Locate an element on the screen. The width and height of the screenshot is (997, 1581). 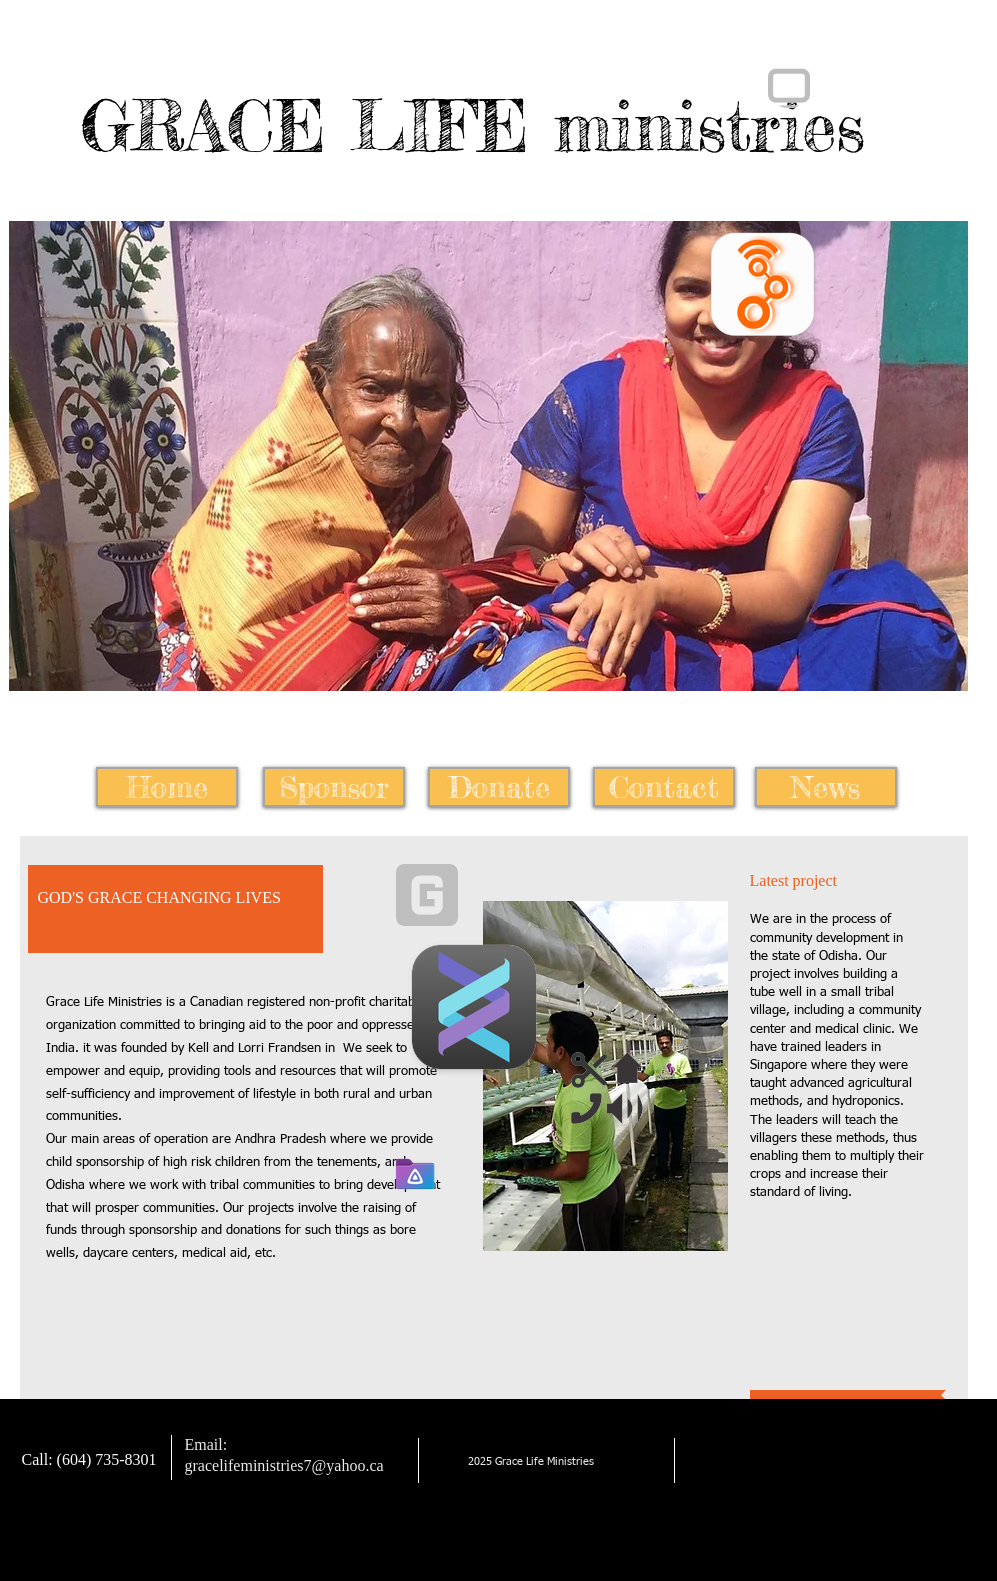
open the helix app is located at coordinates (474, 1007).